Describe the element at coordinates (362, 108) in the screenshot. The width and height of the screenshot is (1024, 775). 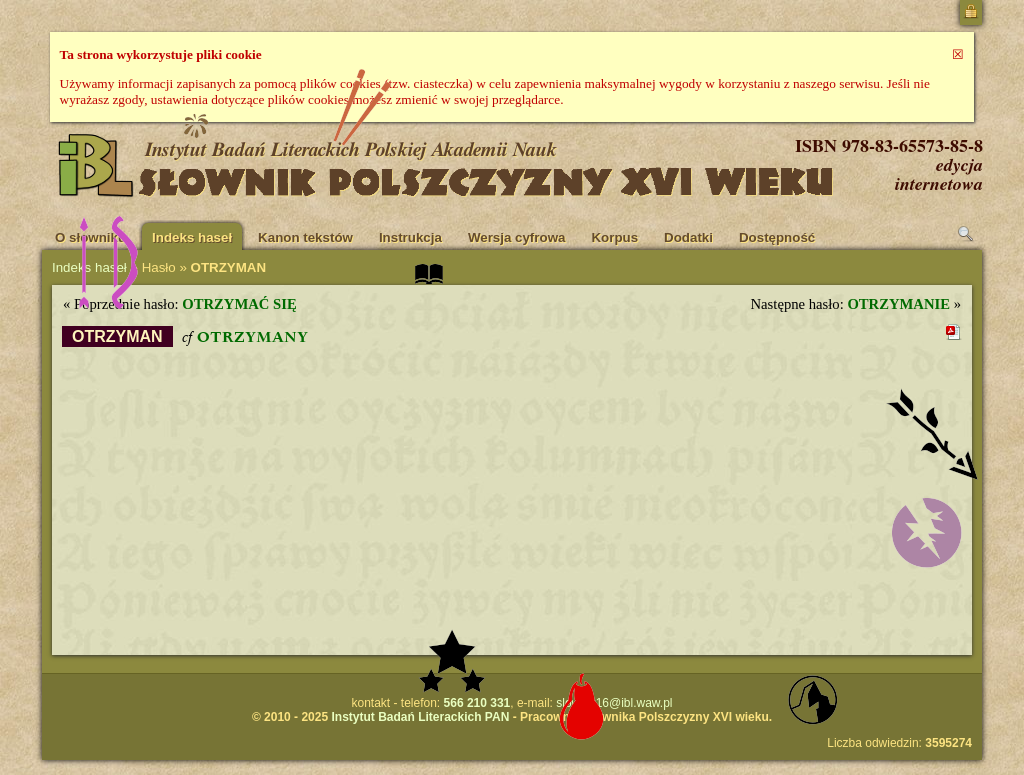
I see `browse asian cuisine or restaurants` at that location.